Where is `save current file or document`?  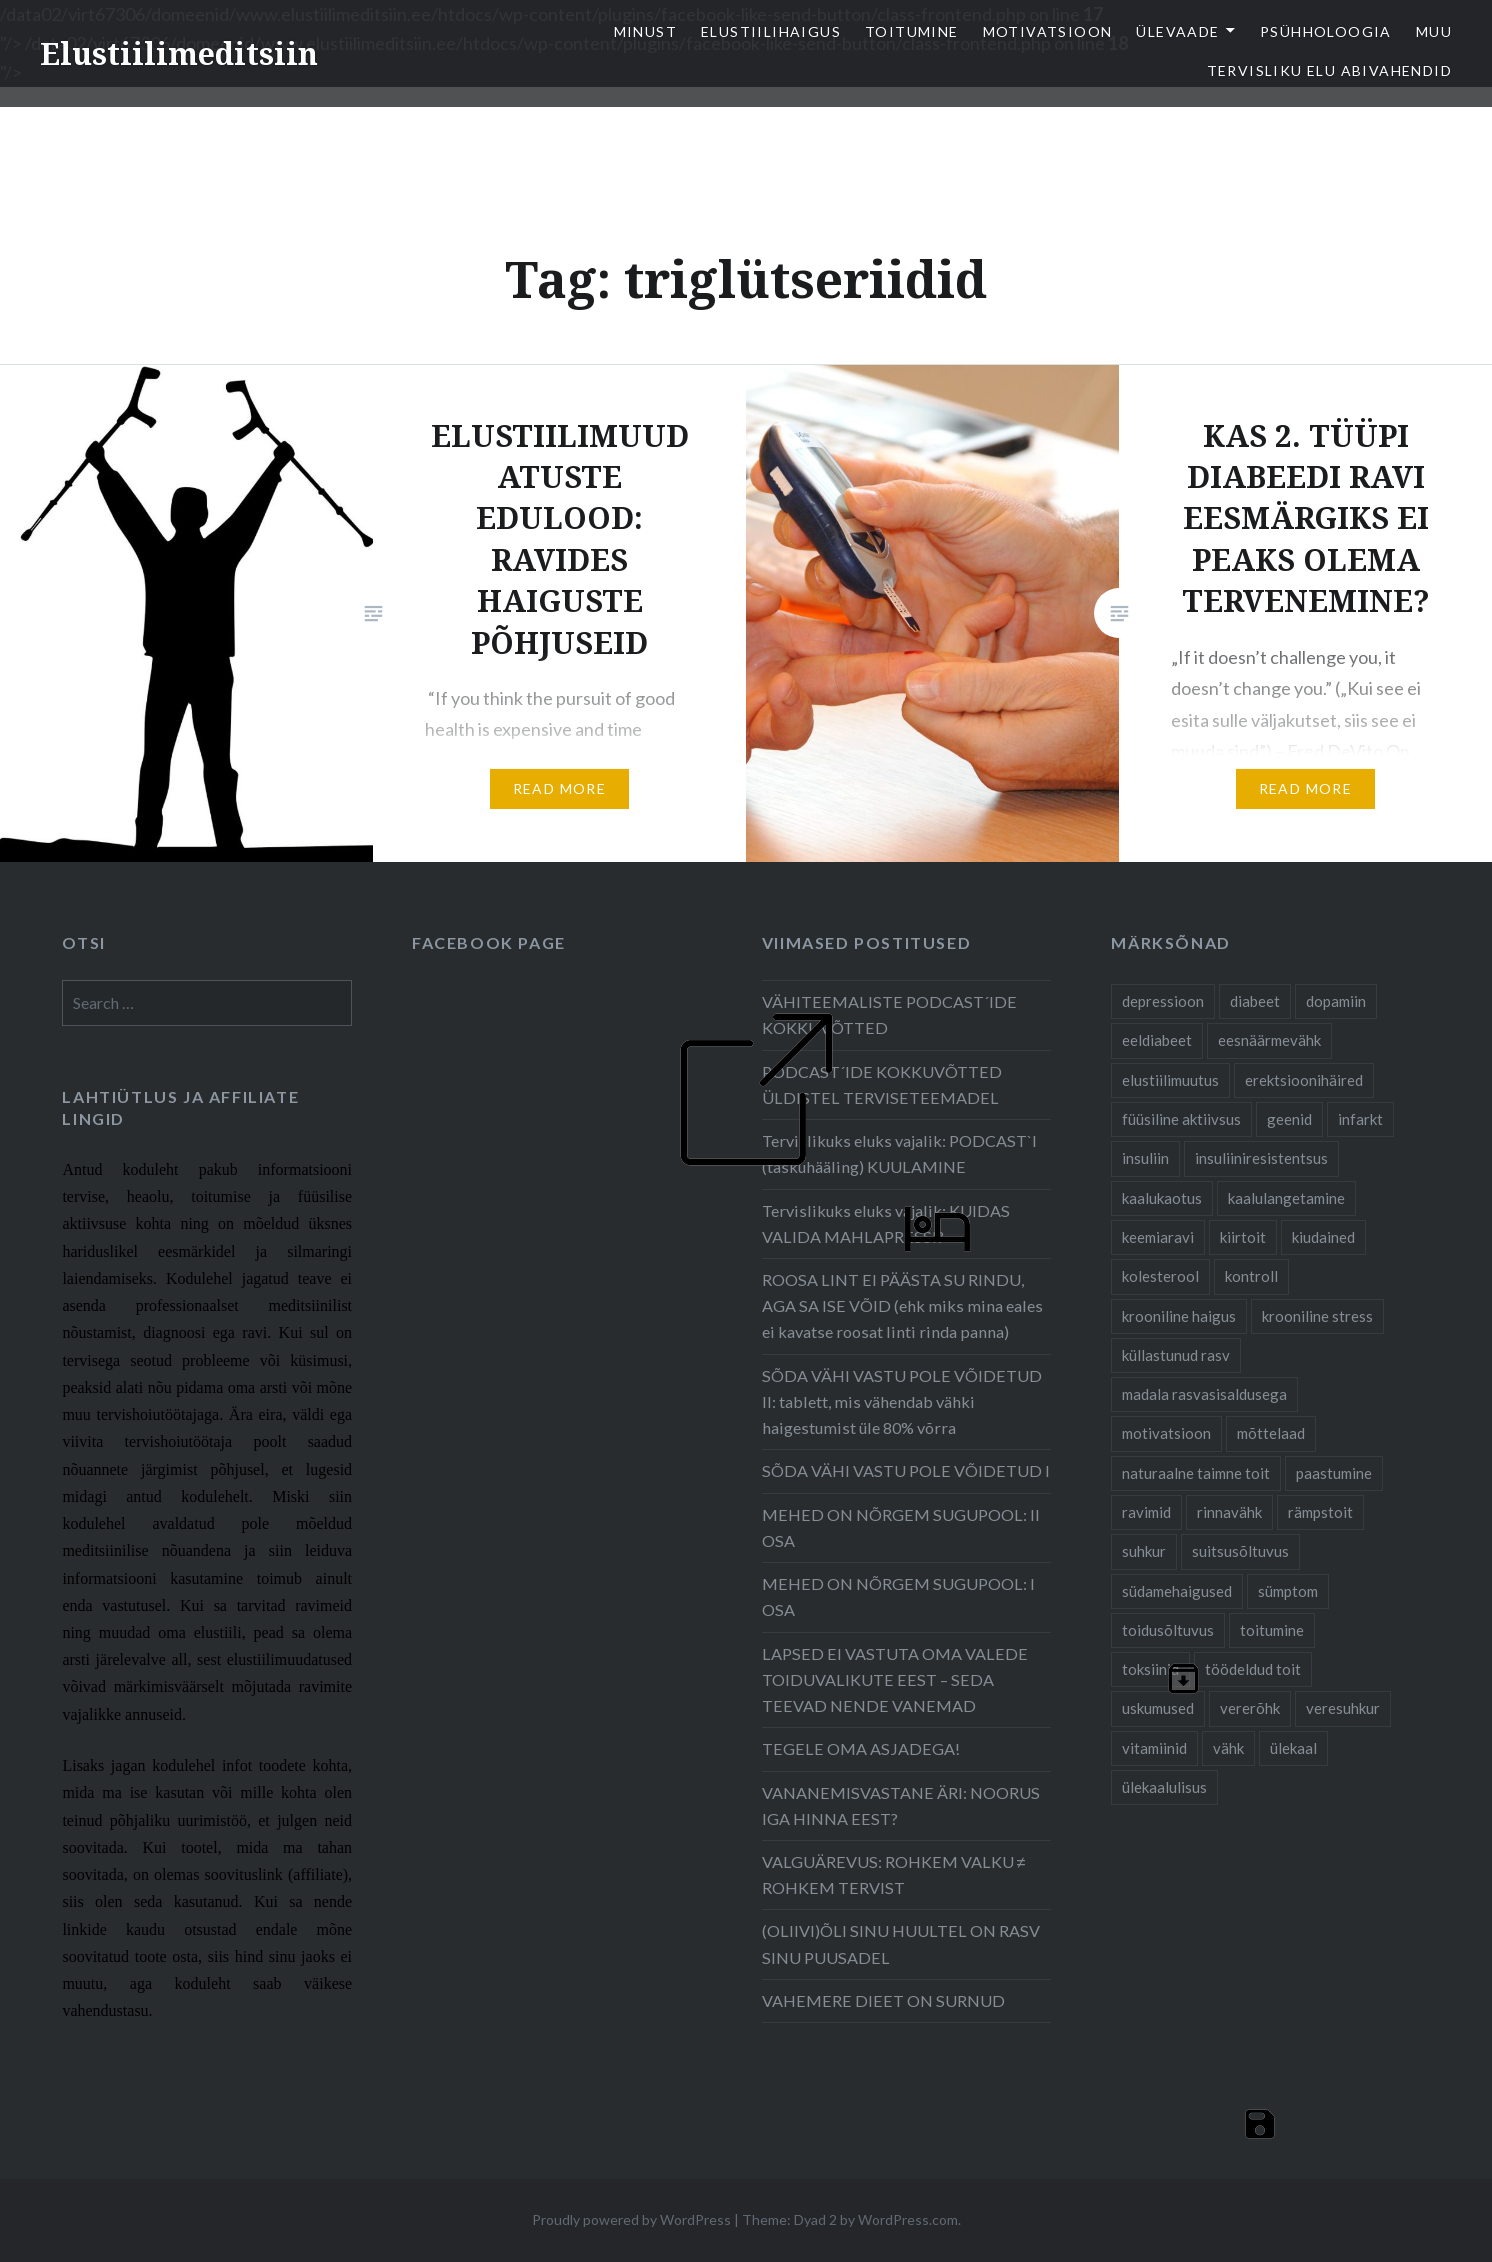 save current file or document is located at coordinates (1260, 2124).